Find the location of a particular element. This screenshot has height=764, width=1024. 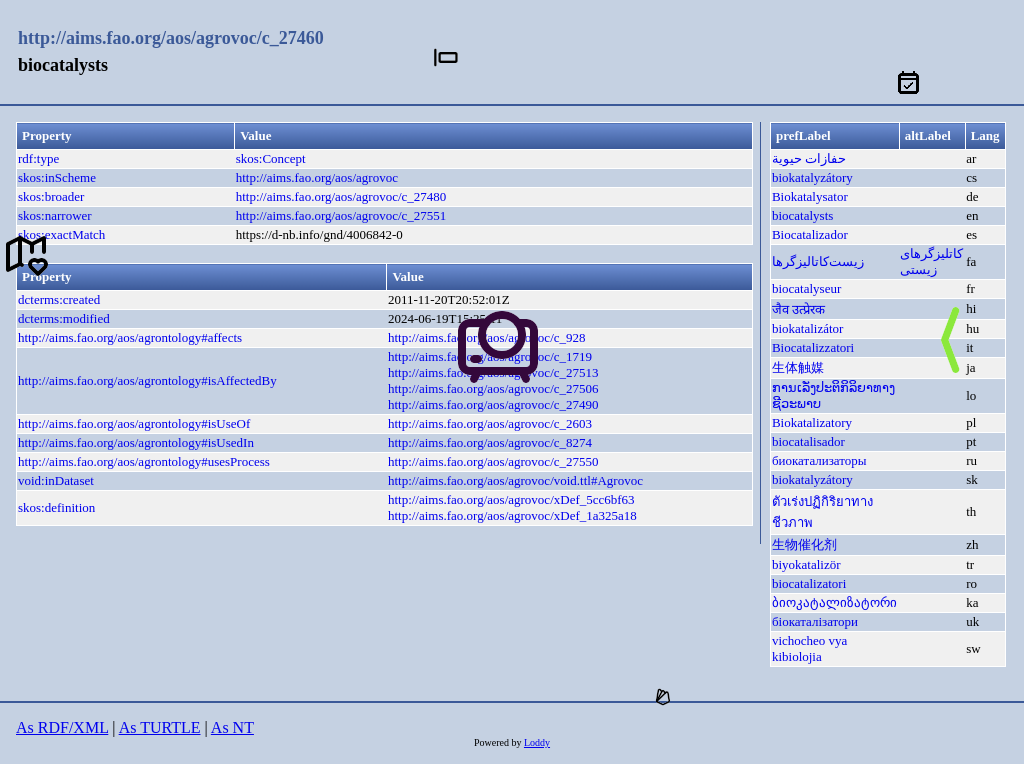

view favorite locations on map is located at coordinates (26, 254).